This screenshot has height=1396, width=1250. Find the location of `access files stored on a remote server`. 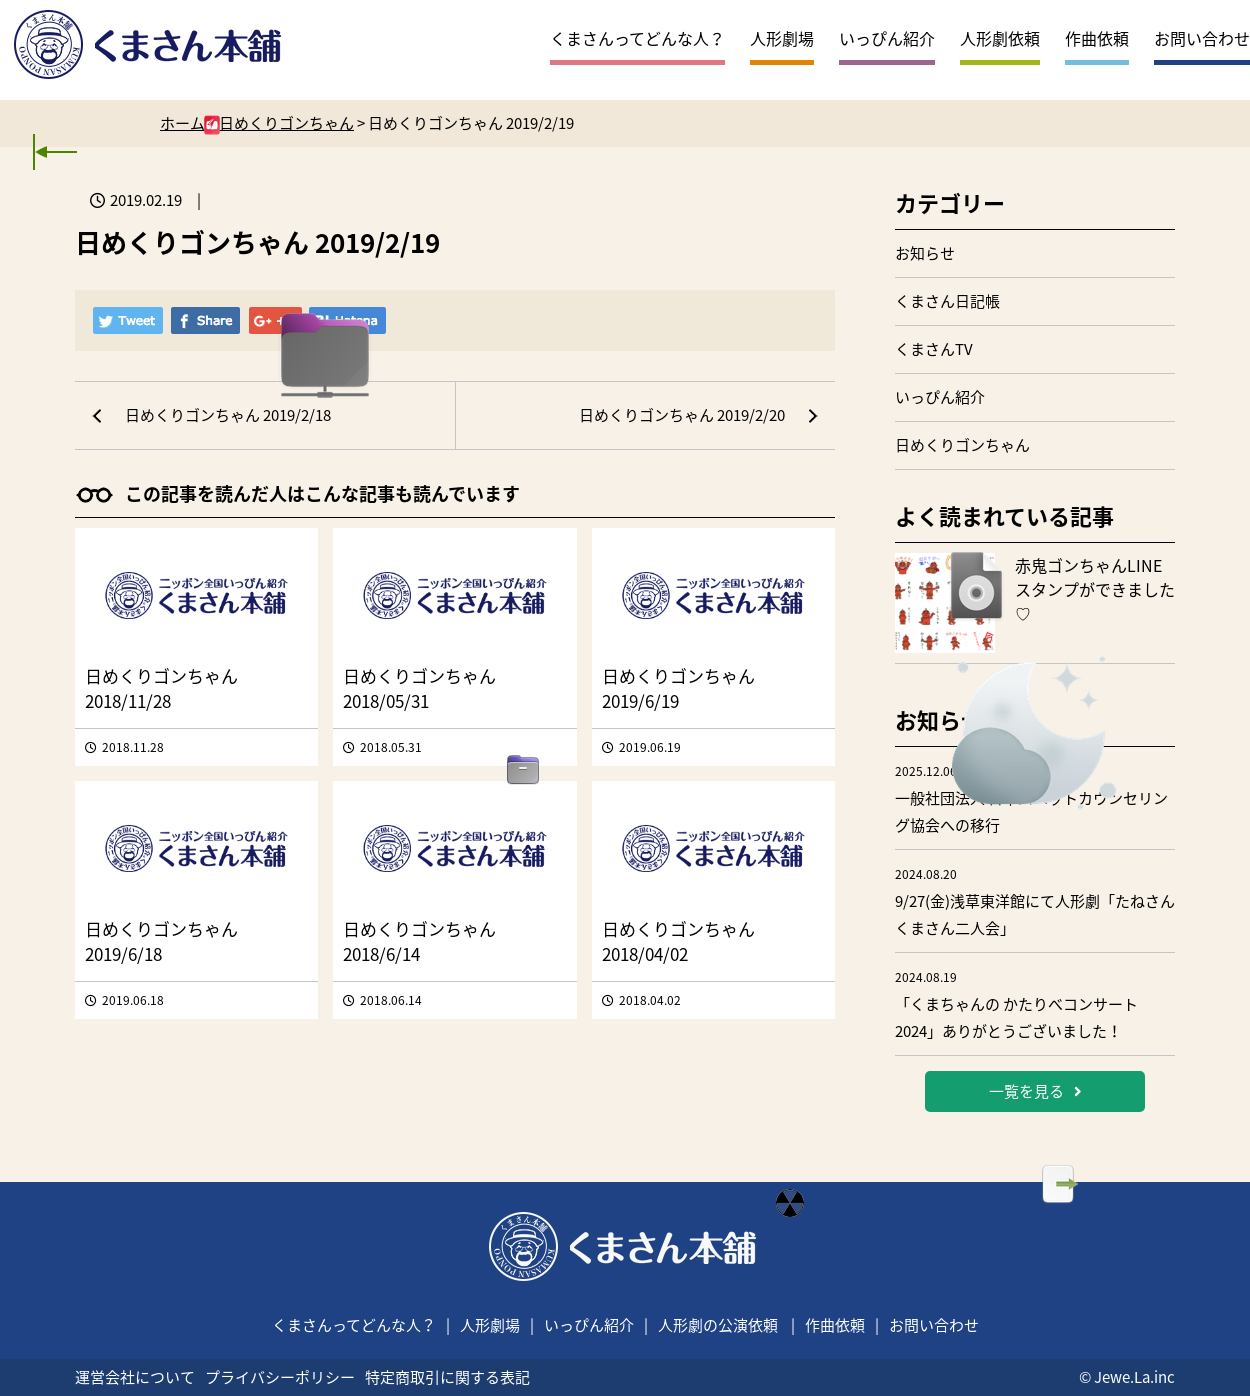

access files stored on a remote server is located at coordinates (325, 354).